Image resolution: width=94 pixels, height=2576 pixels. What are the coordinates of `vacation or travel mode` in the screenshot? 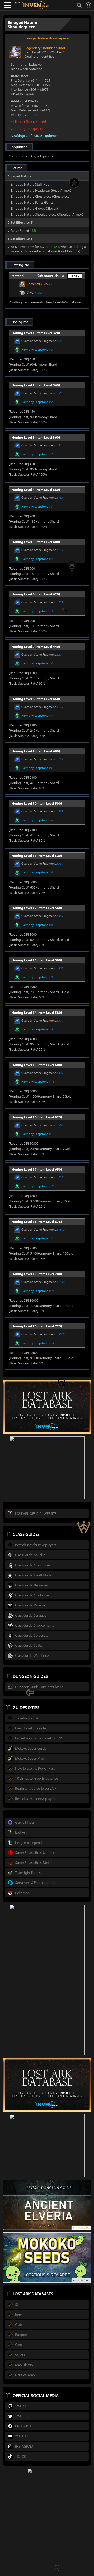 It's located at (56, 2568).